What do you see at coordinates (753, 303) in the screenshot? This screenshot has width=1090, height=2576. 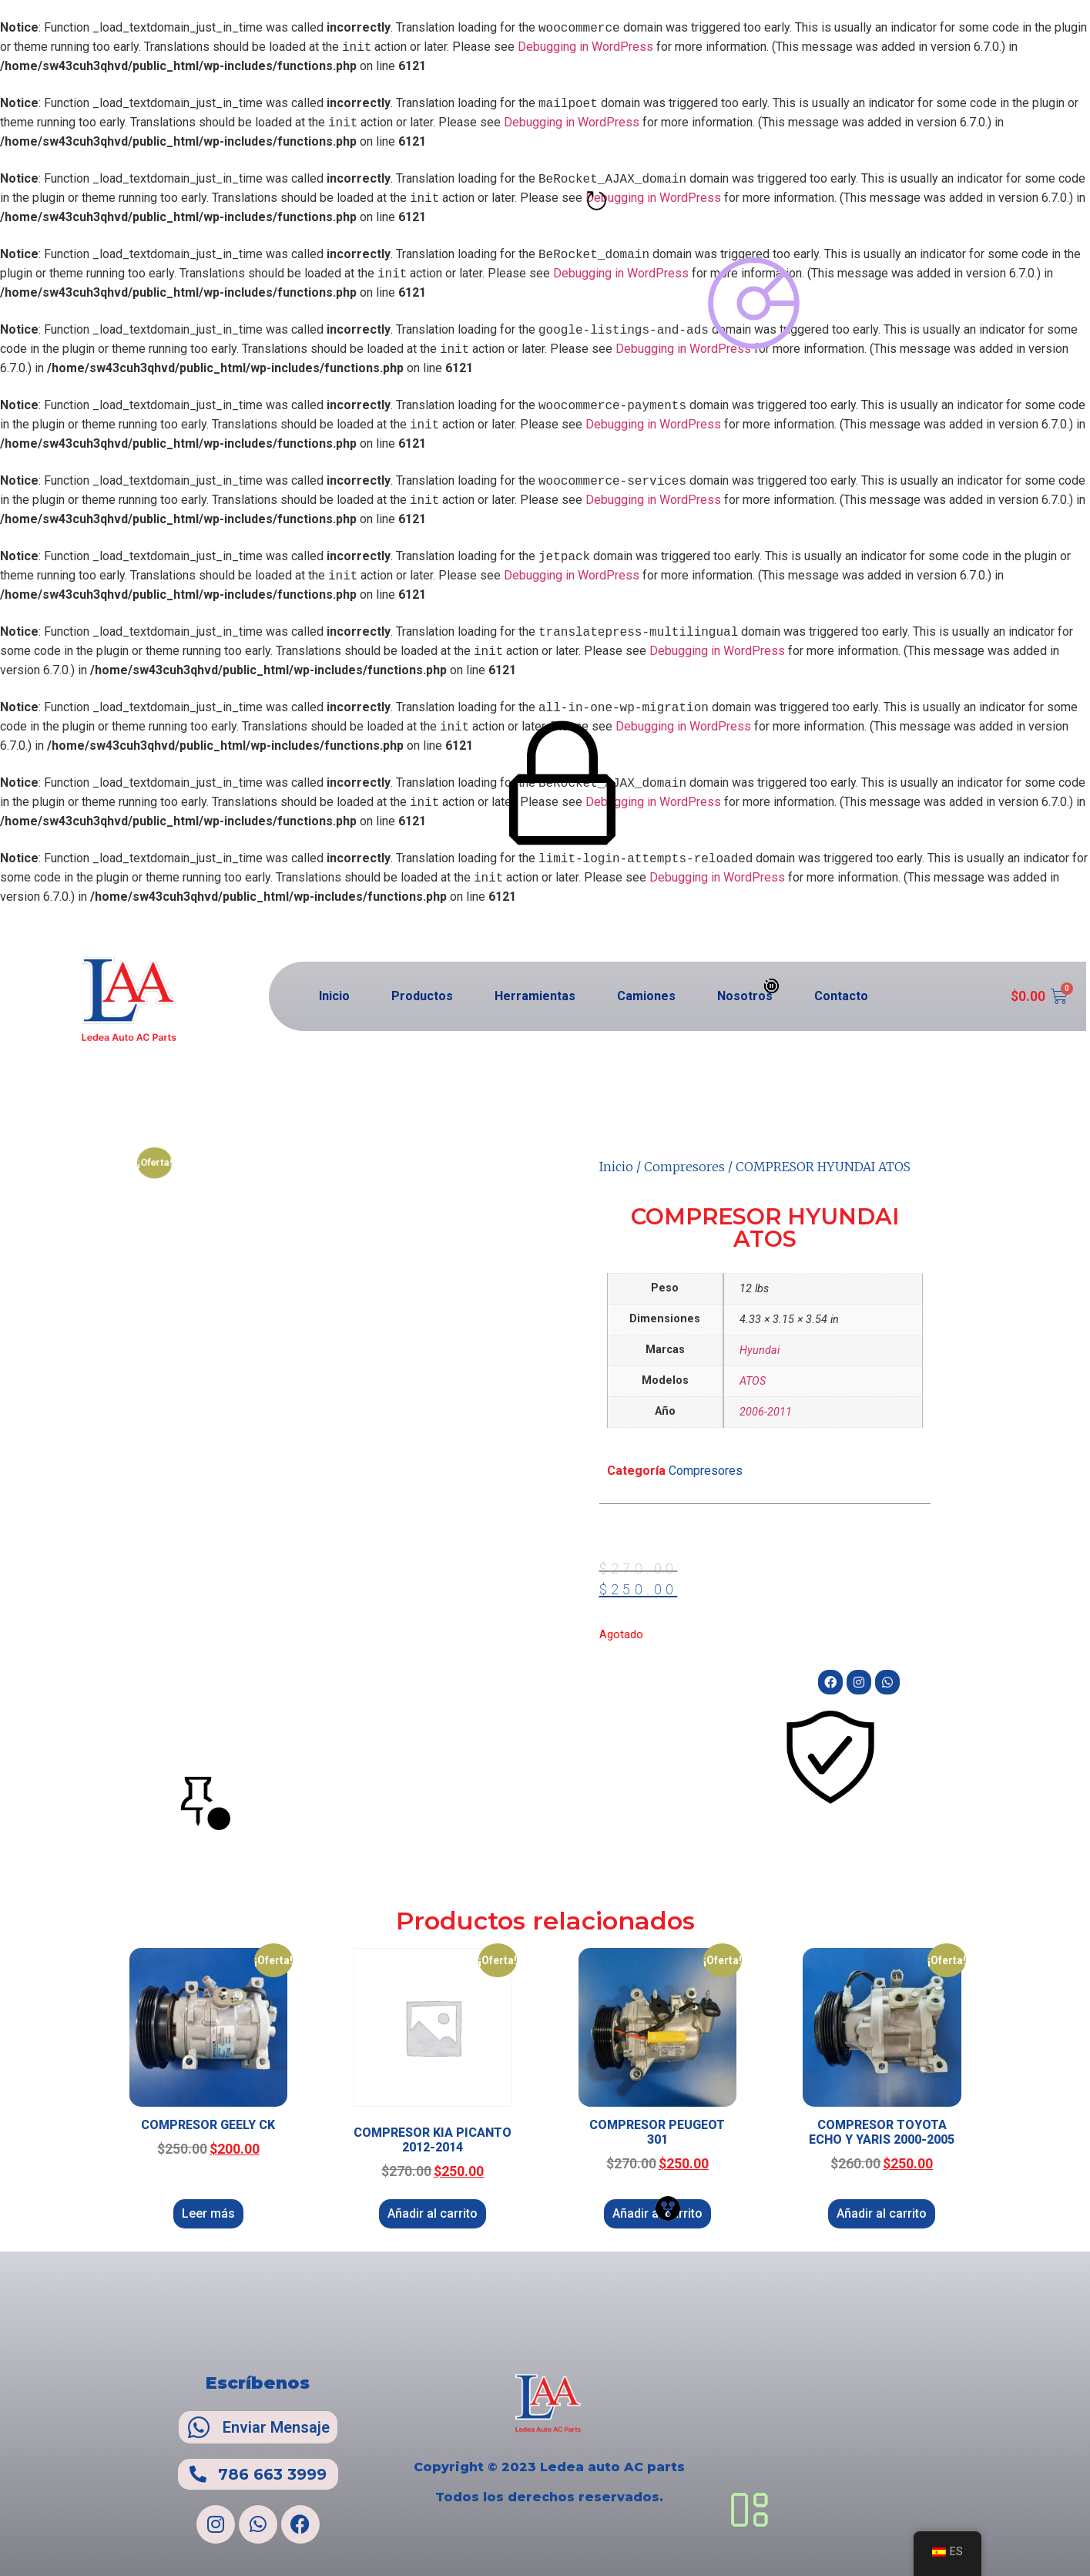 I see `play or access audio/music files` at bounding box center [753, 303].